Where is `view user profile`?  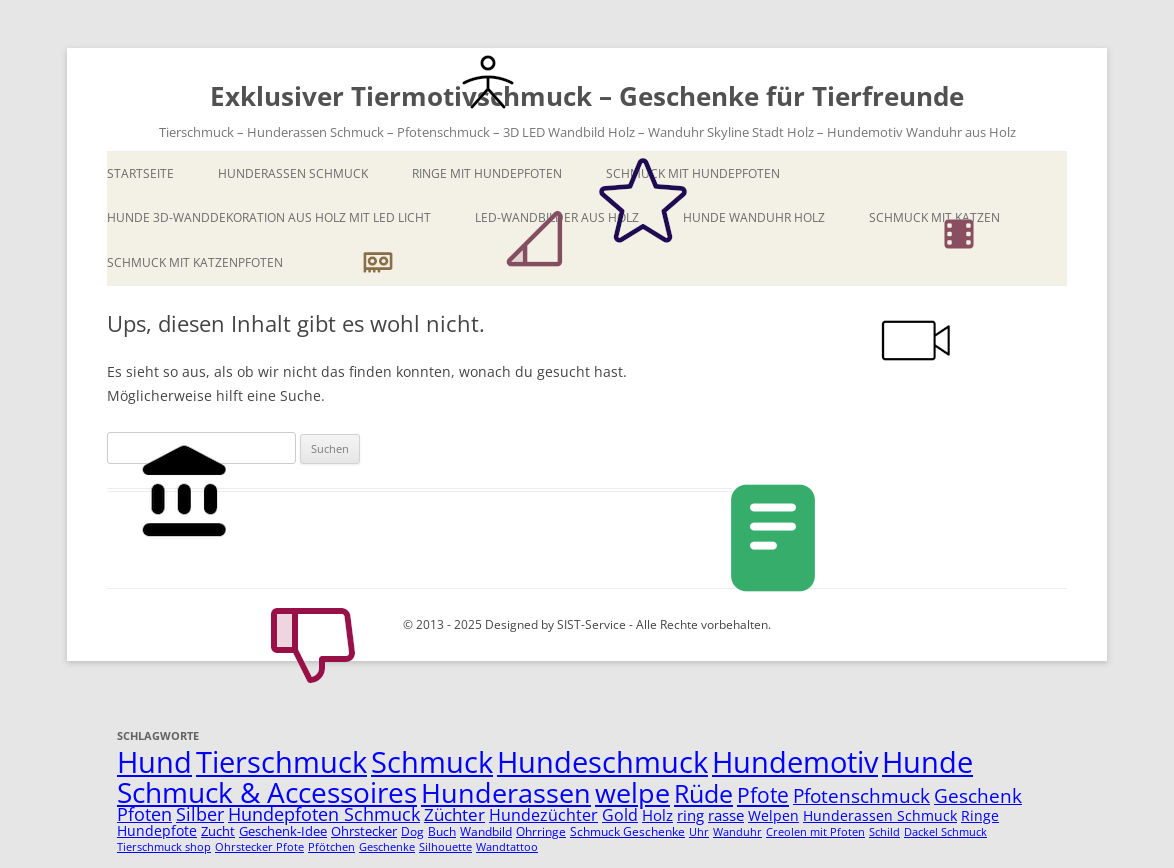 view user profile is located at coordinates (488, 83).